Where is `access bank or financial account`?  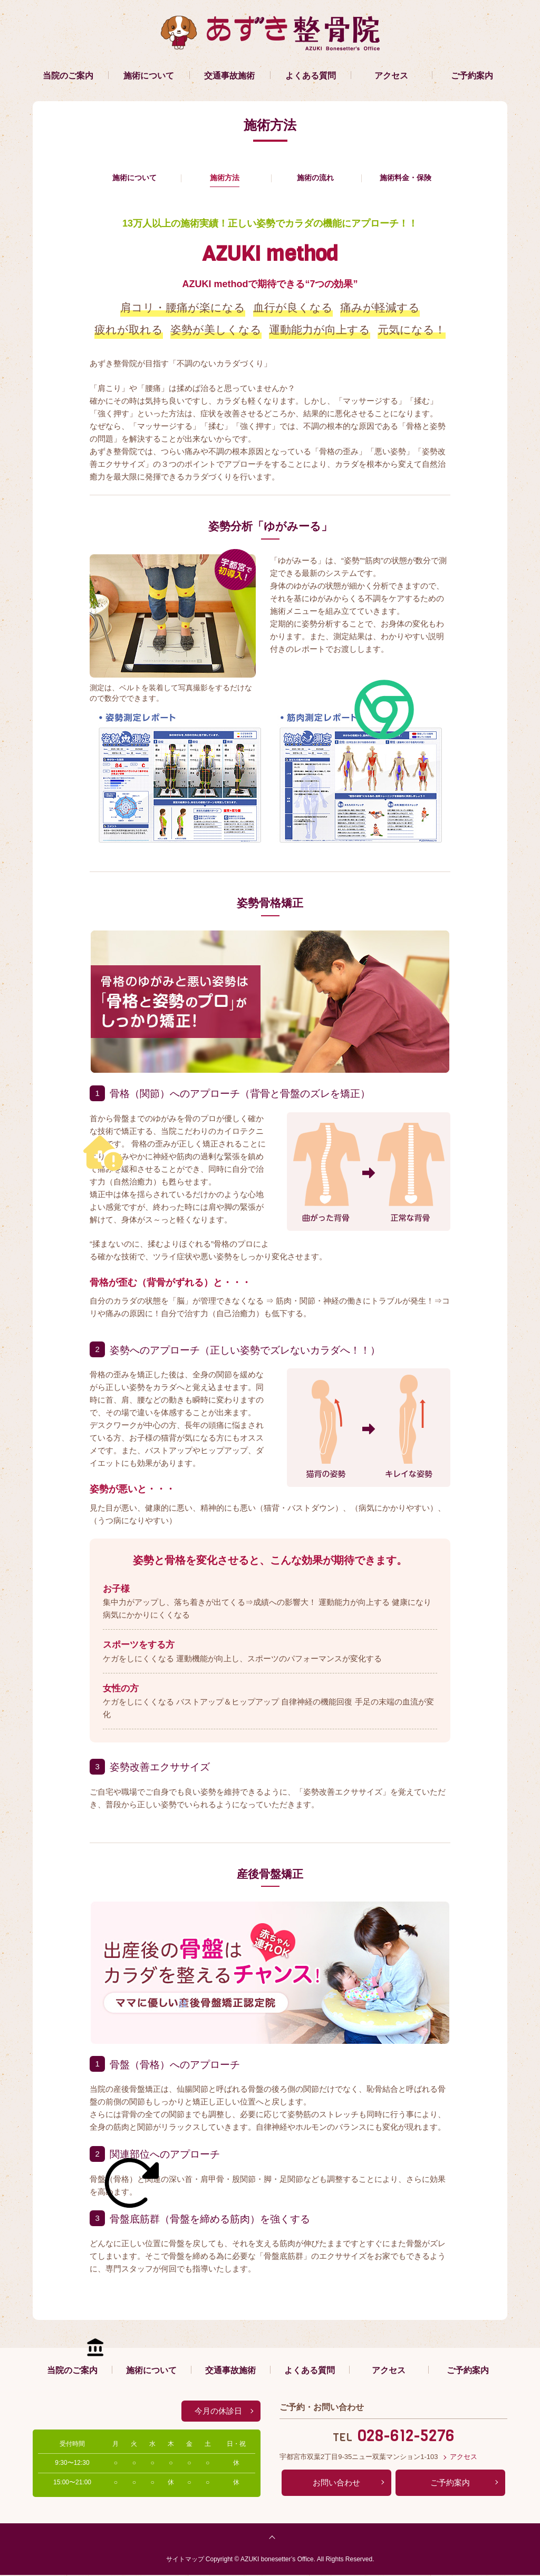
access bank or financial account is located at coordinates (95, 2347).